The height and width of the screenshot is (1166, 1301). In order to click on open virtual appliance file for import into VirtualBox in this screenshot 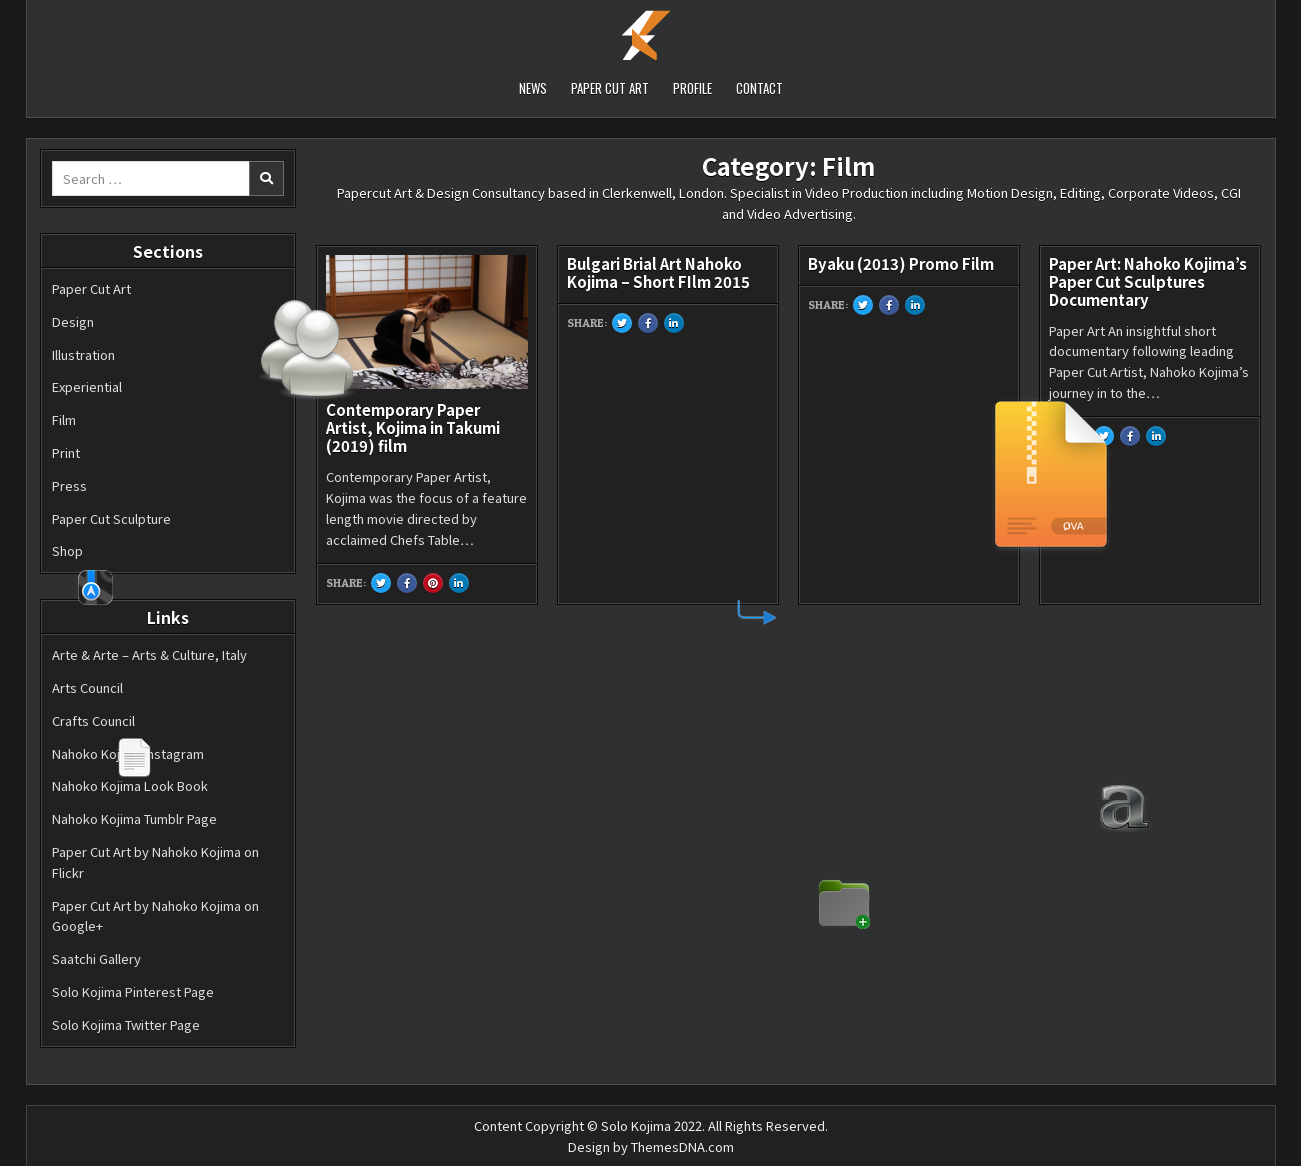, I will do `click(1051, 477)`.